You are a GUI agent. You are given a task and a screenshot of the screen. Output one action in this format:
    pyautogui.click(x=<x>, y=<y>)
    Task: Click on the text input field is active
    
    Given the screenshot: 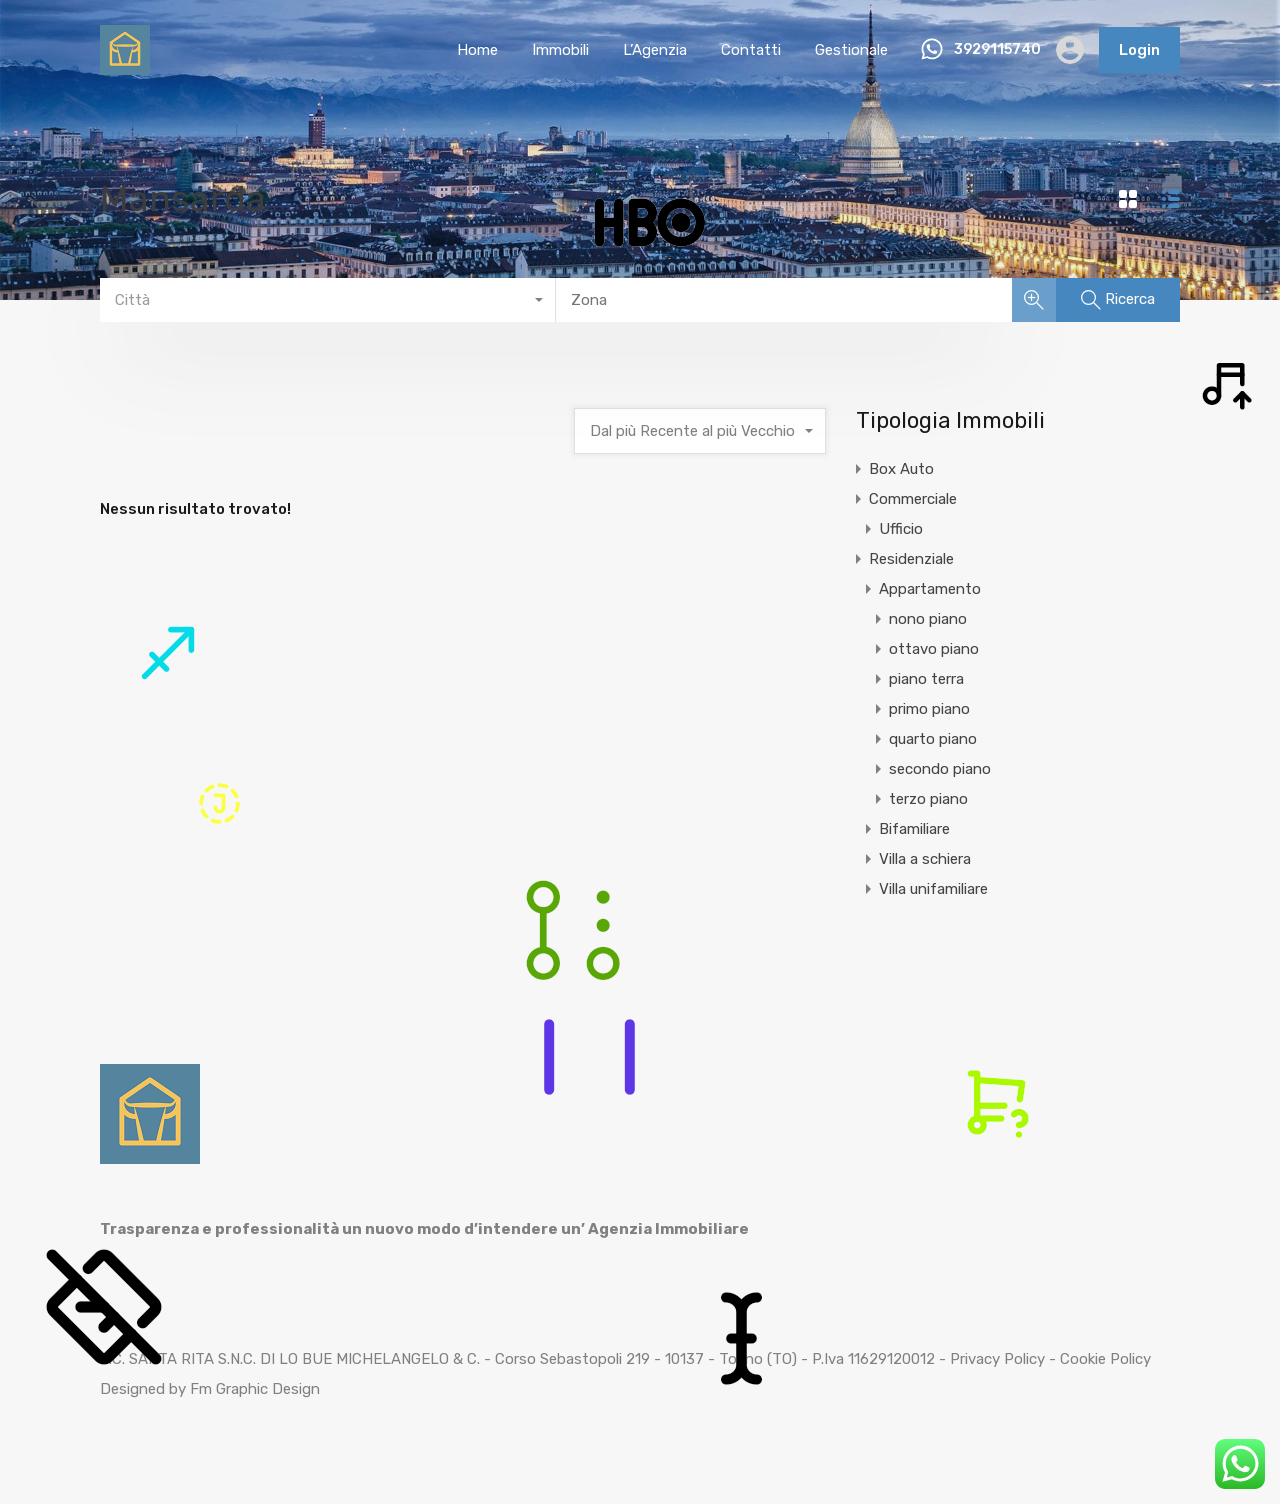 What is the action you would take?
    pyautogui.click(x=741, y=1338)
    